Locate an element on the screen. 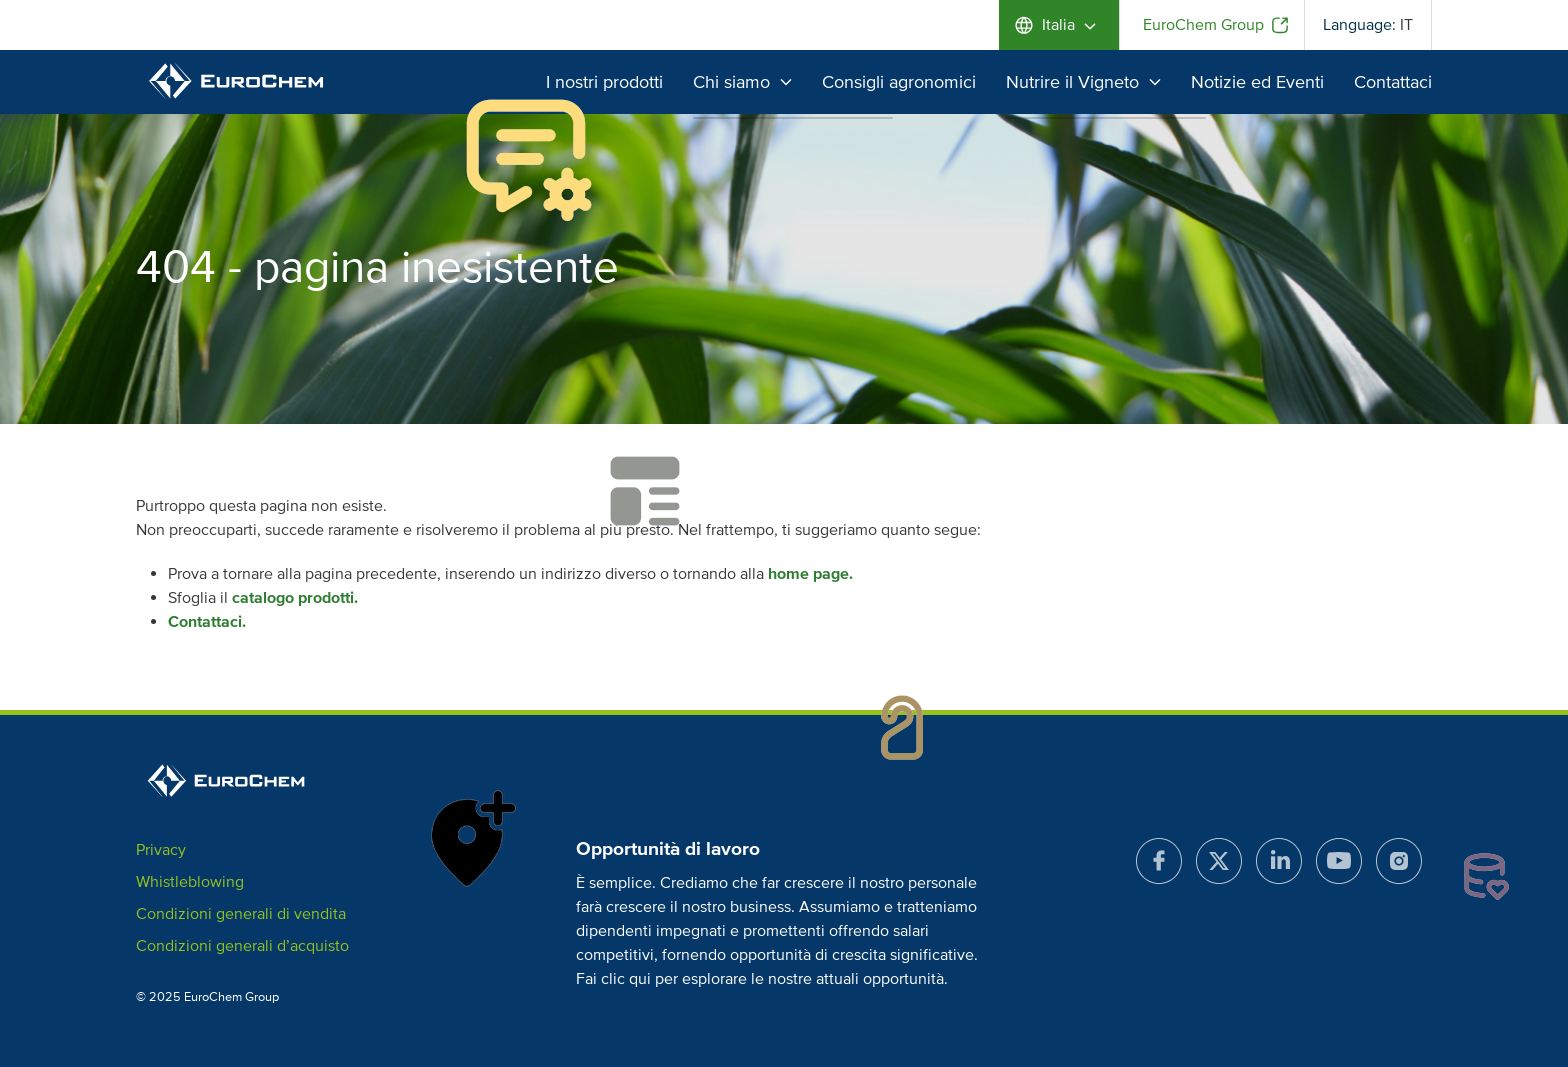 This screenshot has width=1568, height=1067. access document templates is located at coordinates (645, 491).